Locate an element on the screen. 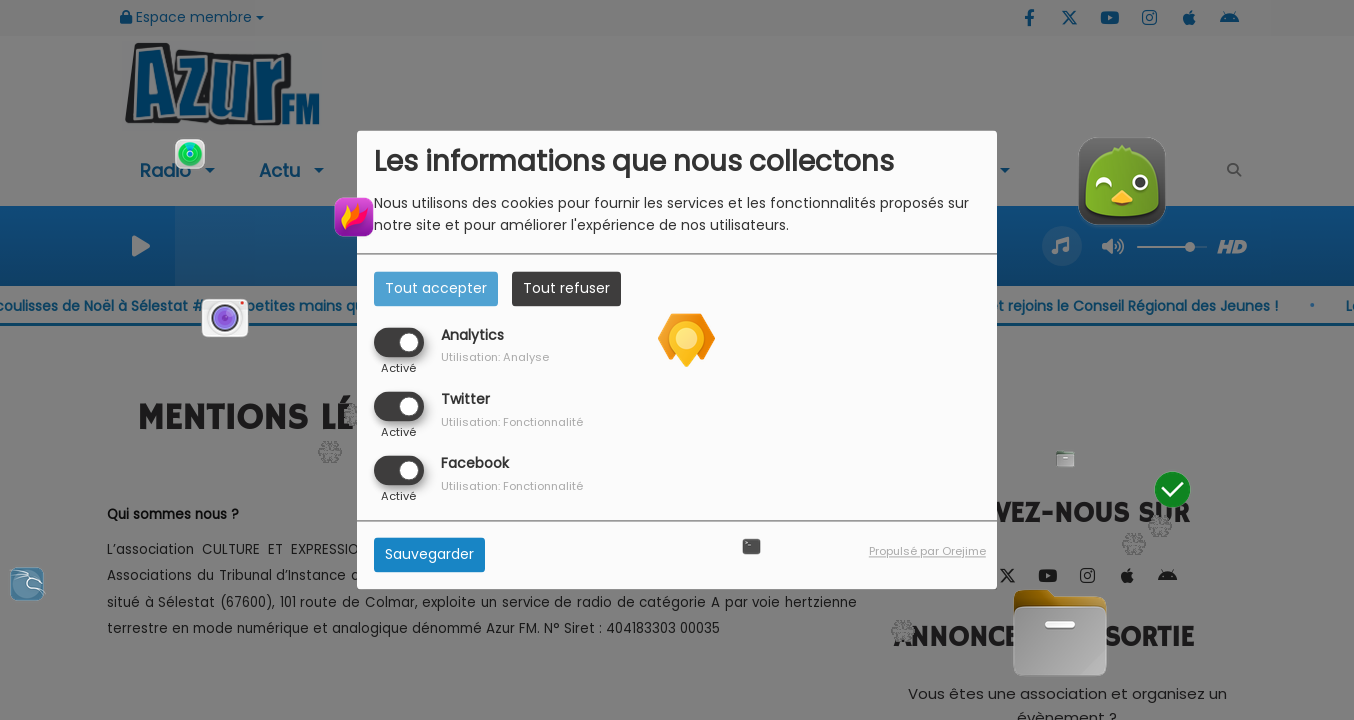  indicates file has been successfully synced is located at coordinates (1172, 489).